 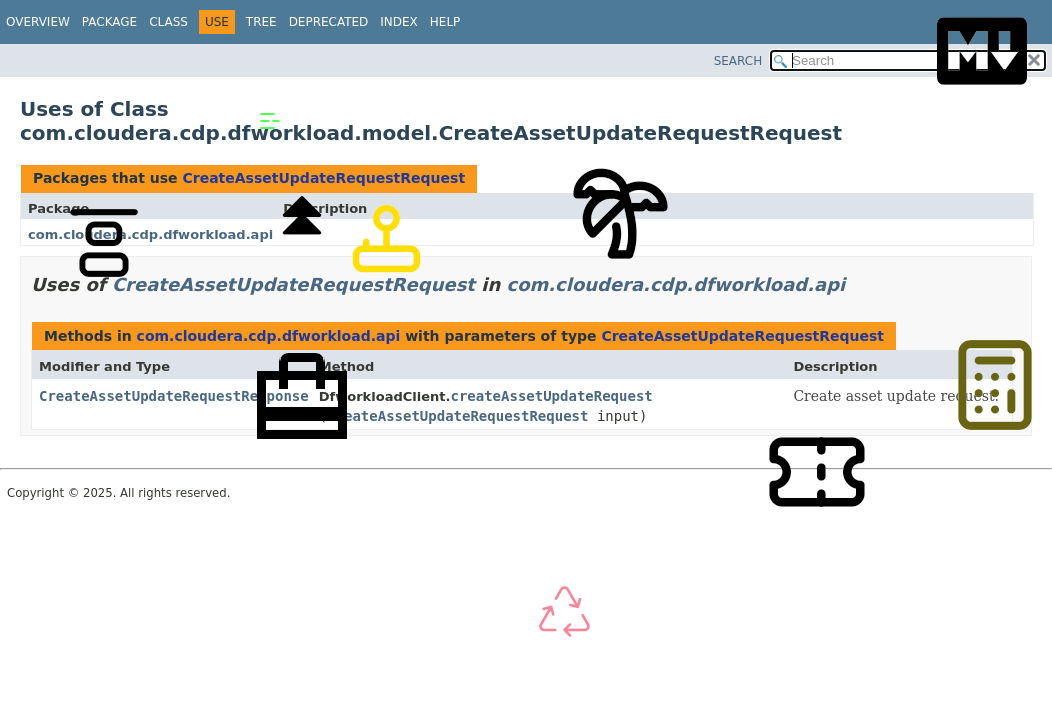 What do you see at coordinates (995, 385) in the screenshot?
I see `open the calculator app` at bounding box center [995, 385].